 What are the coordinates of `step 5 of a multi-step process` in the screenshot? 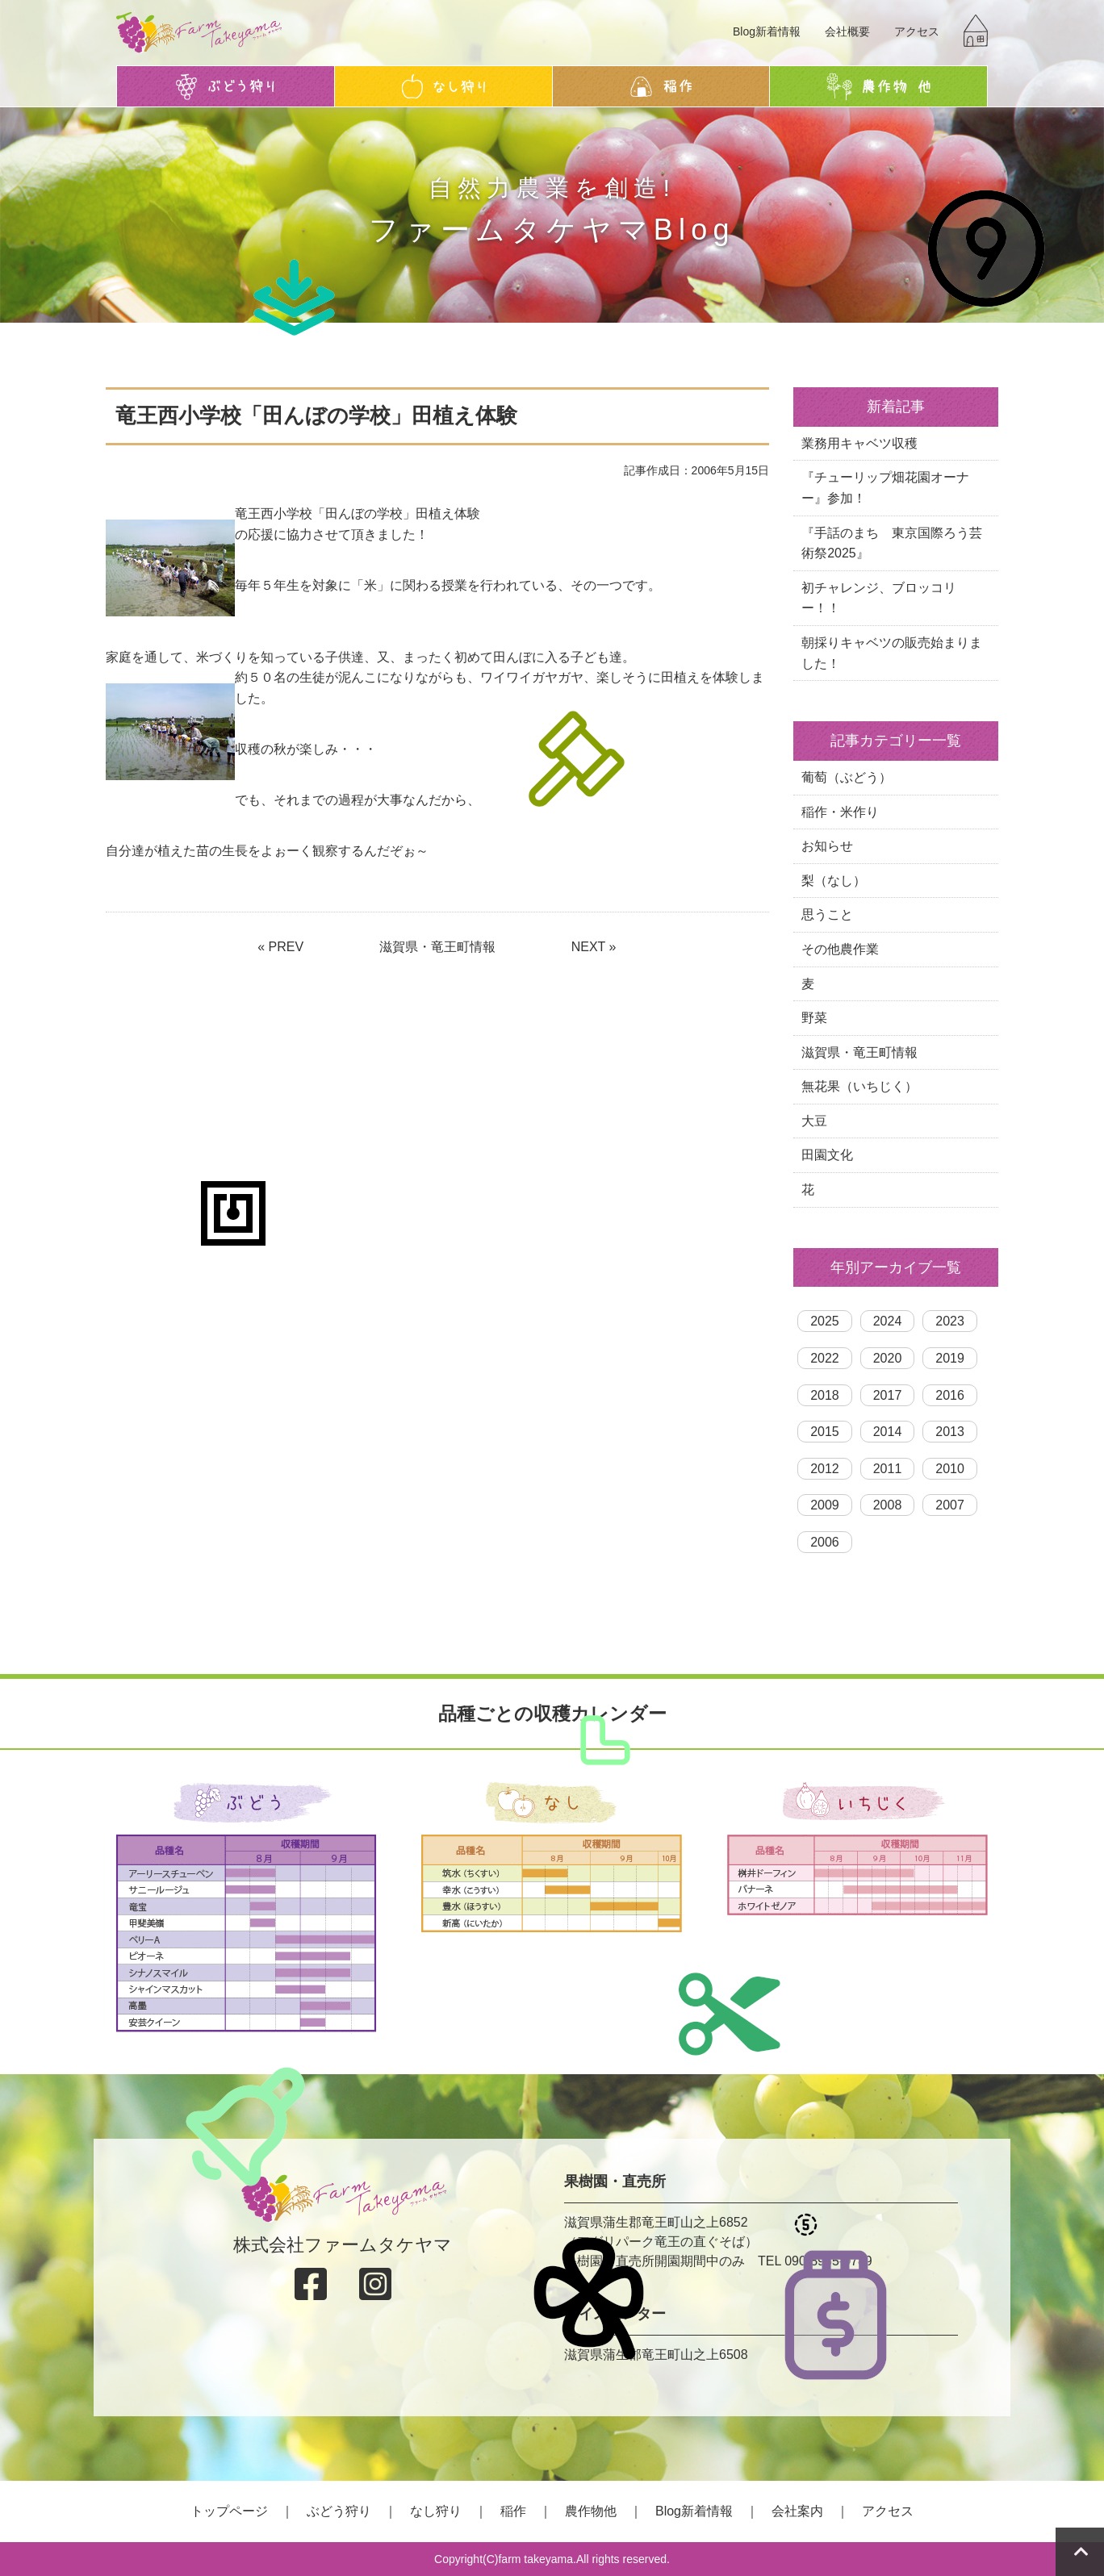 It's located at (805, 2224).